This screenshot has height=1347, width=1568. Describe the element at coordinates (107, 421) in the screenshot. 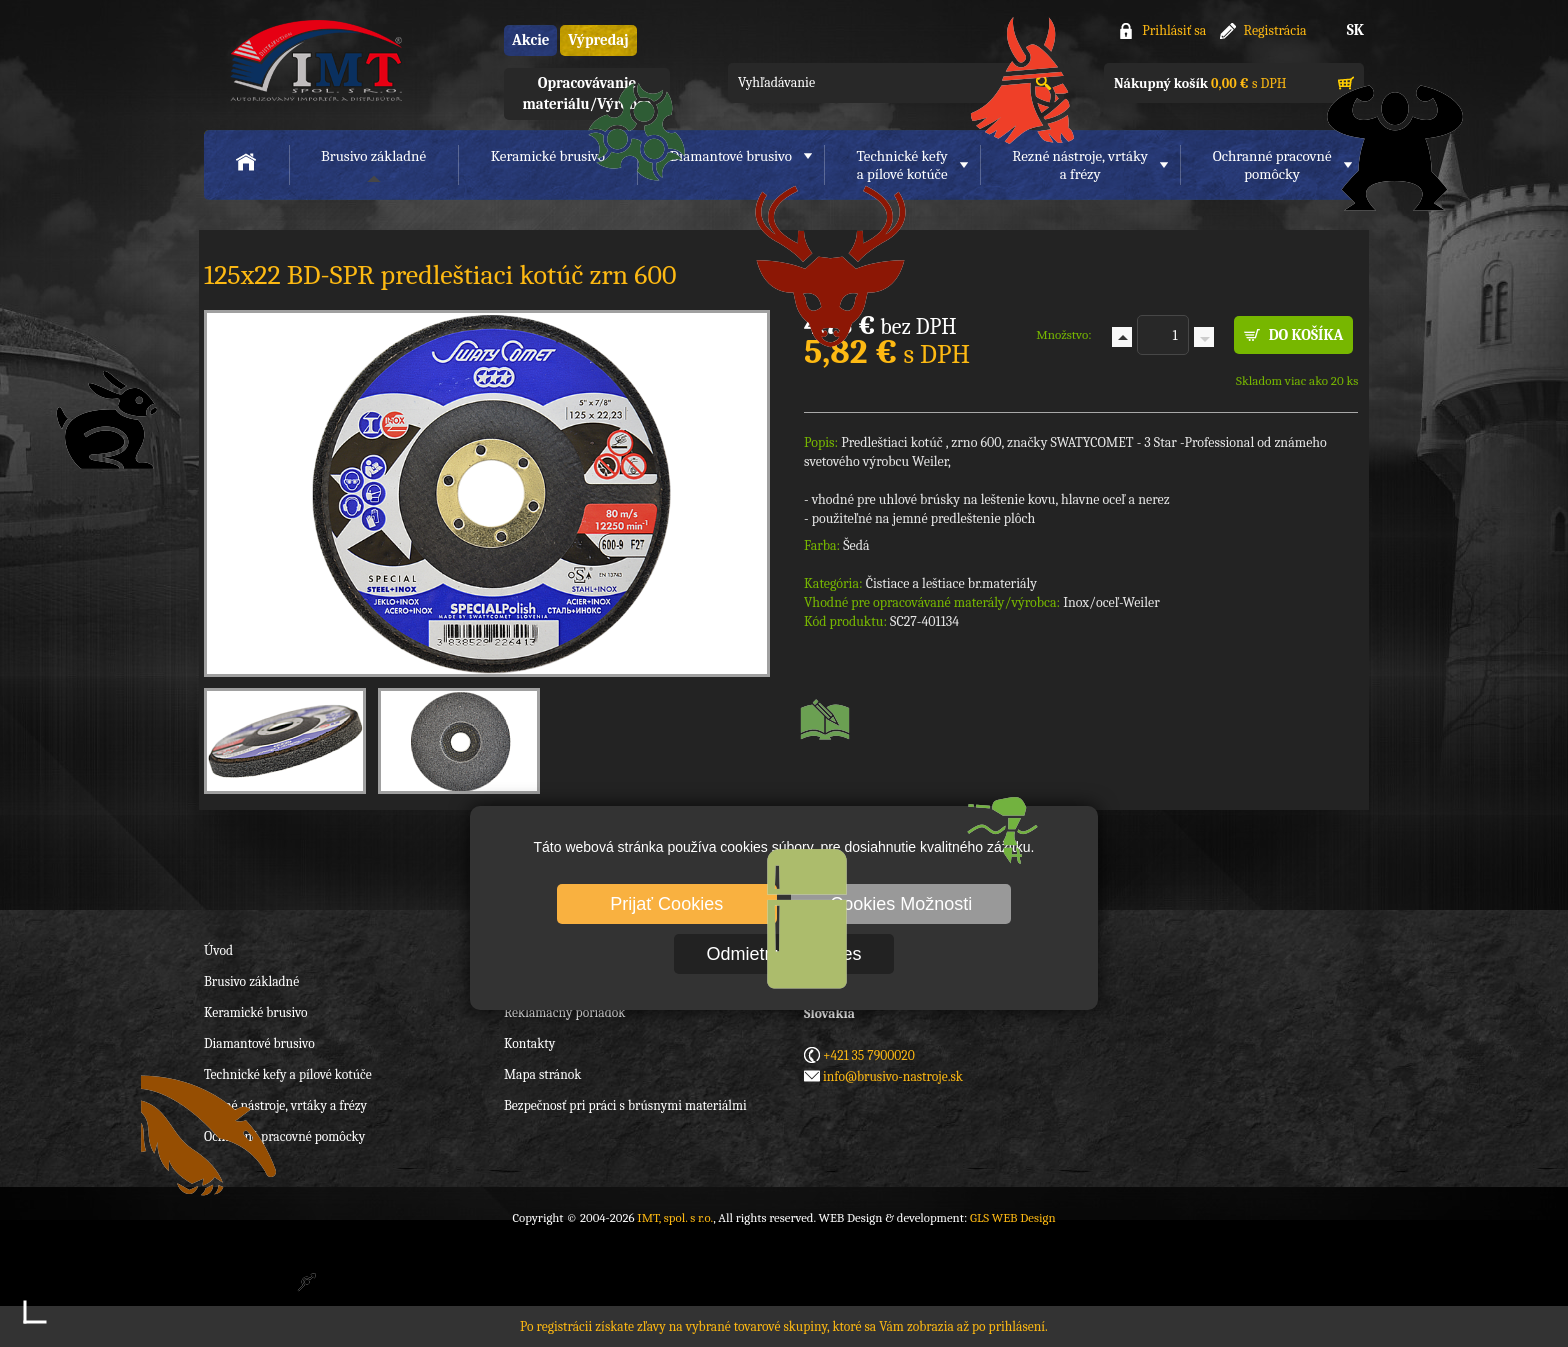

I see `indicates rabbit or bunny-related content` at that location.